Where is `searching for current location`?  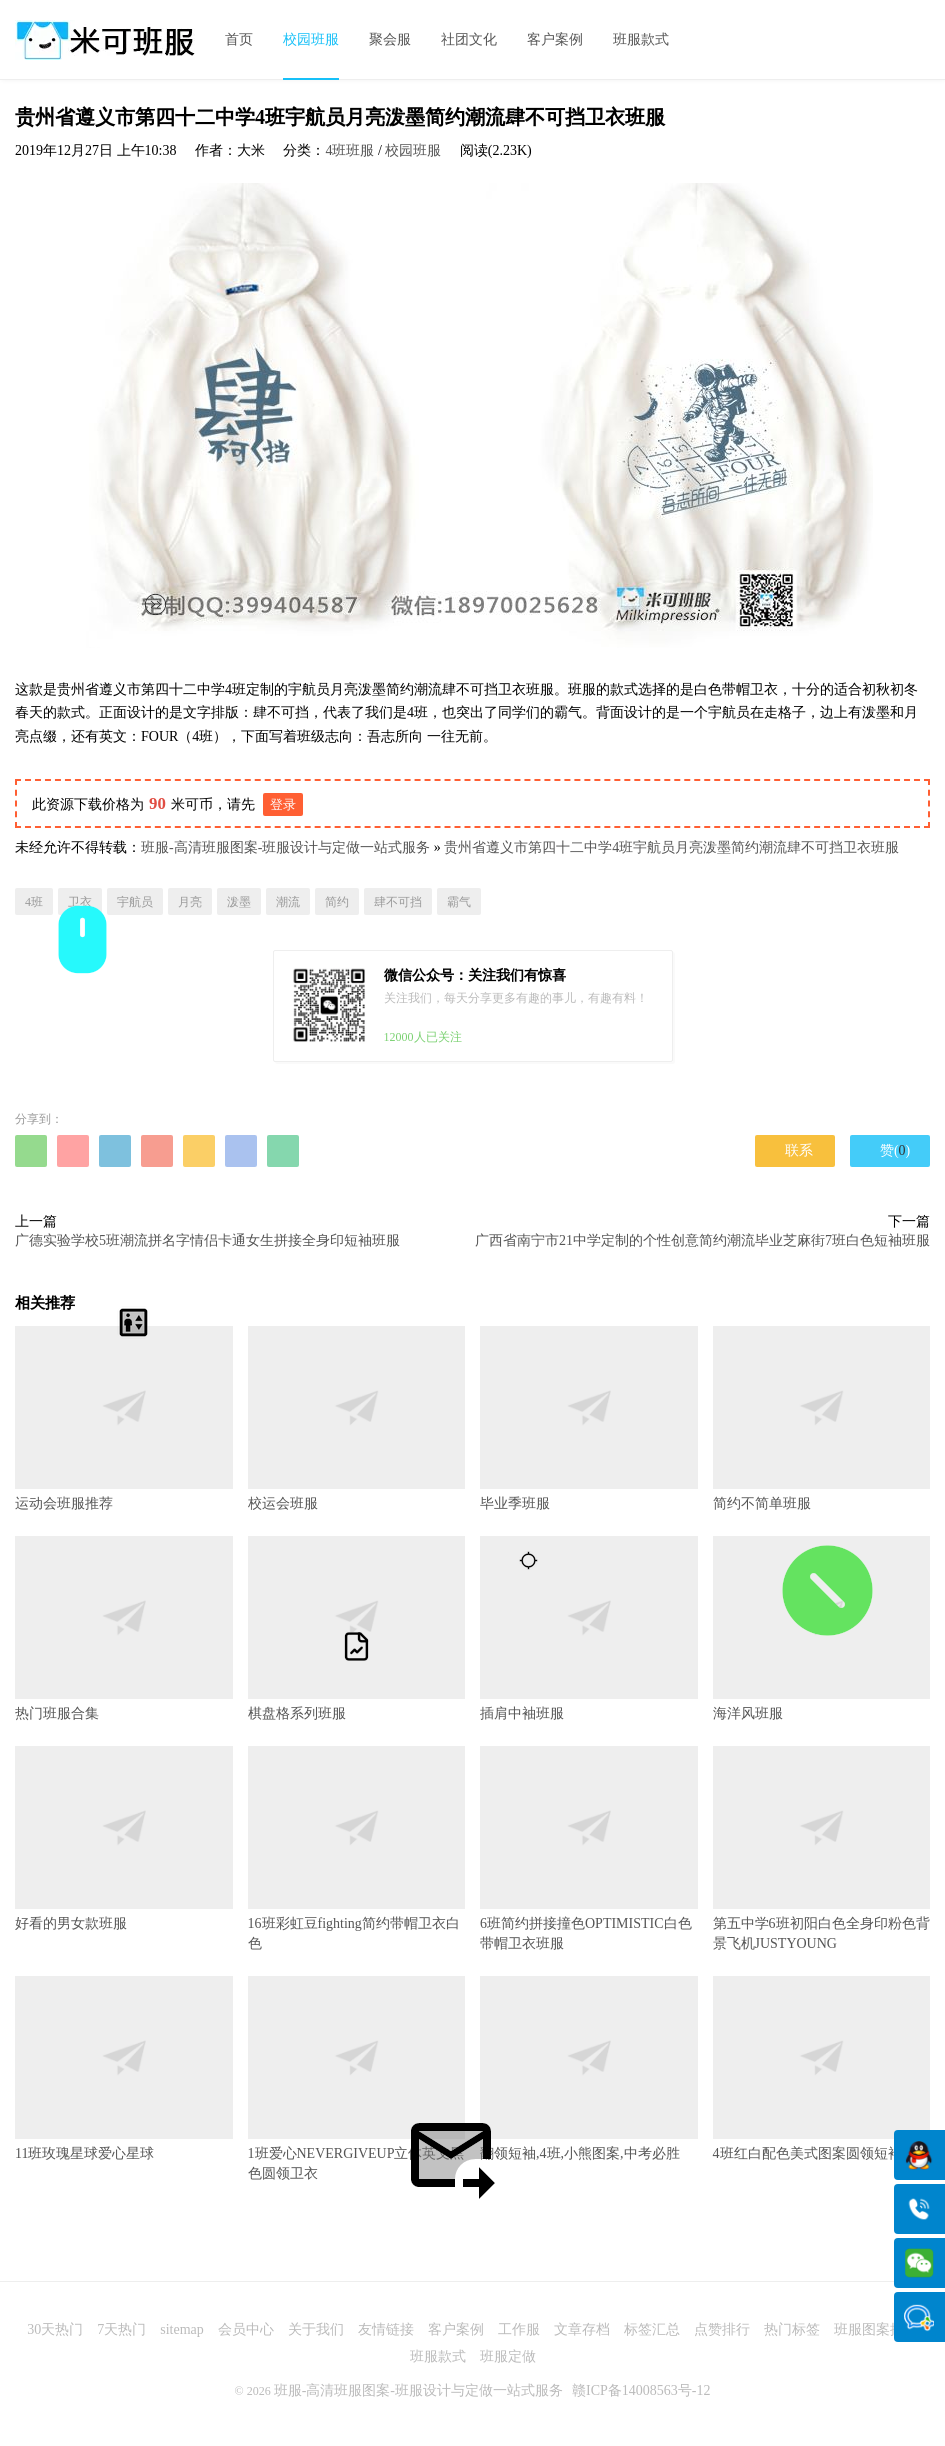
searching for current location is located at coordinates (528, 1560).